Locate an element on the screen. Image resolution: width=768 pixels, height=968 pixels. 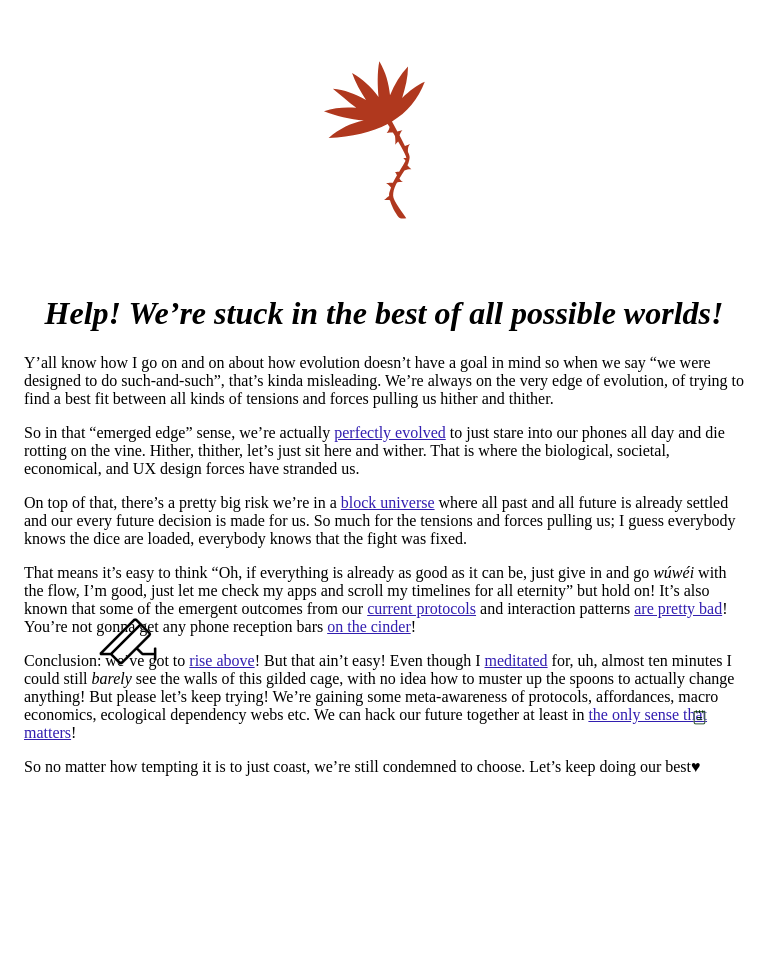
access security camera settings is located at coordinates (128, 645).